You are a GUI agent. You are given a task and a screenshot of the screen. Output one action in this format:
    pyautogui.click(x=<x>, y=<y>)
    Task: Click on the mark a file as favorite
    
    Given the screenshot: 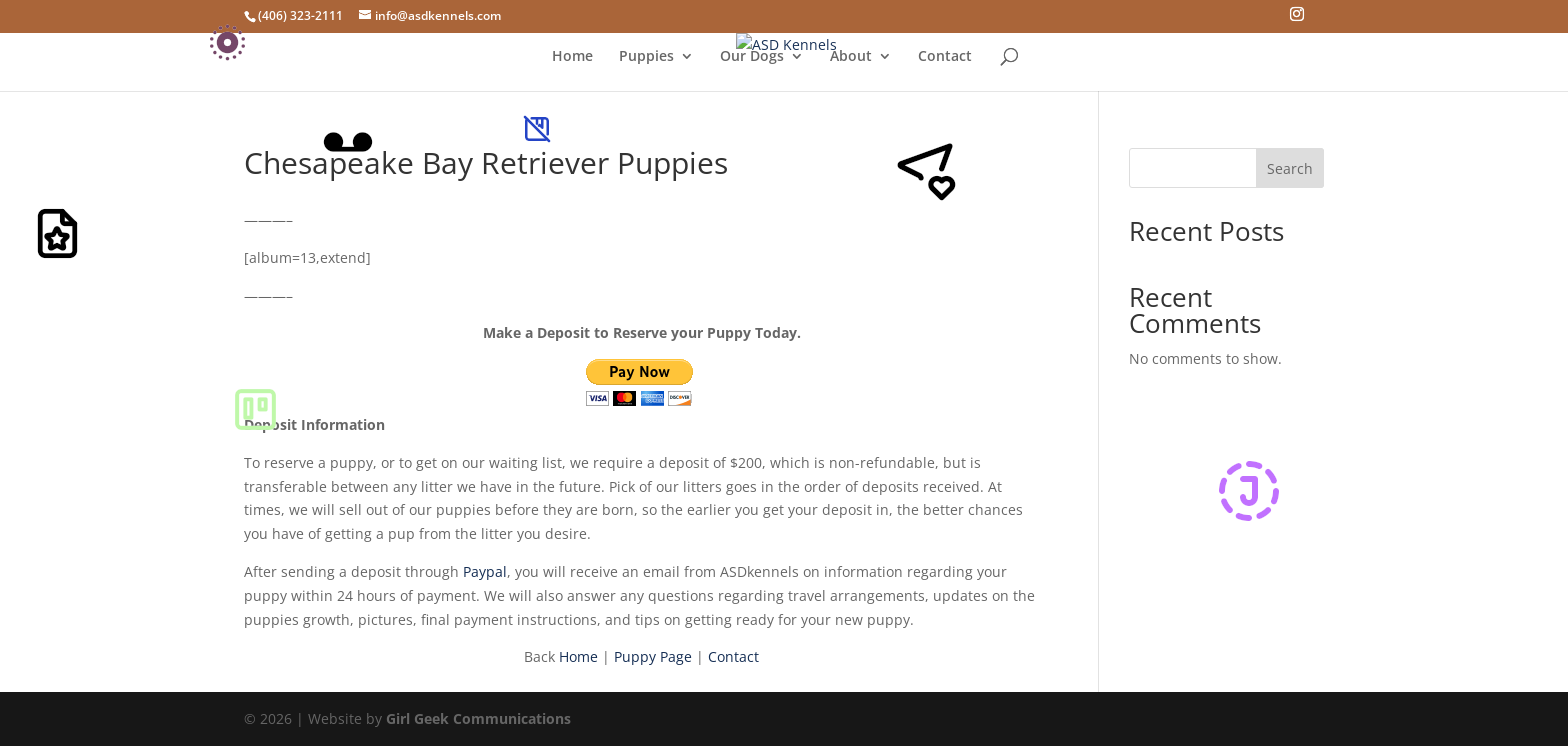 What is the action you would take?
    pyautogui.click(x=57, y=233)
    